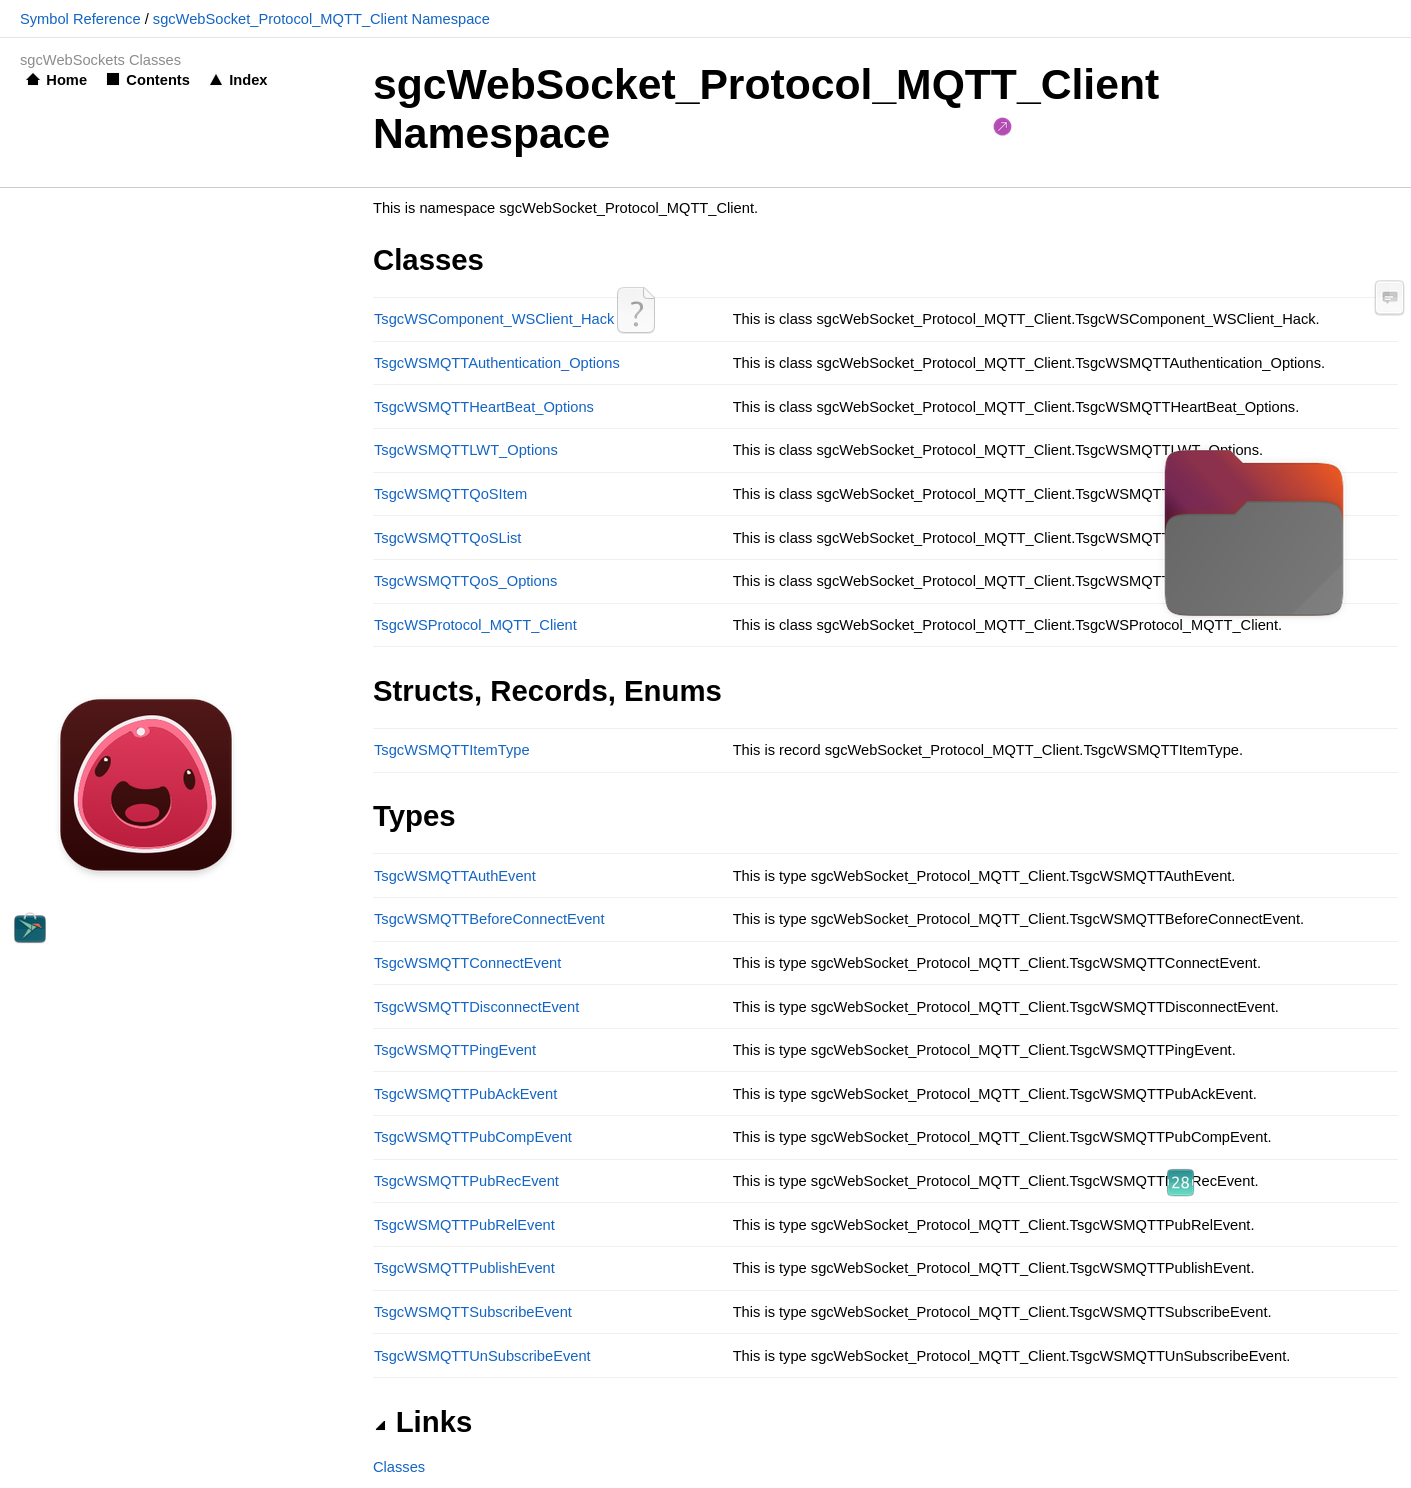 The image size is (1411, 1488). Describe the element at coordinates (1389, 297) in the screenshot. I see `microdvd subtitle file` at that location.